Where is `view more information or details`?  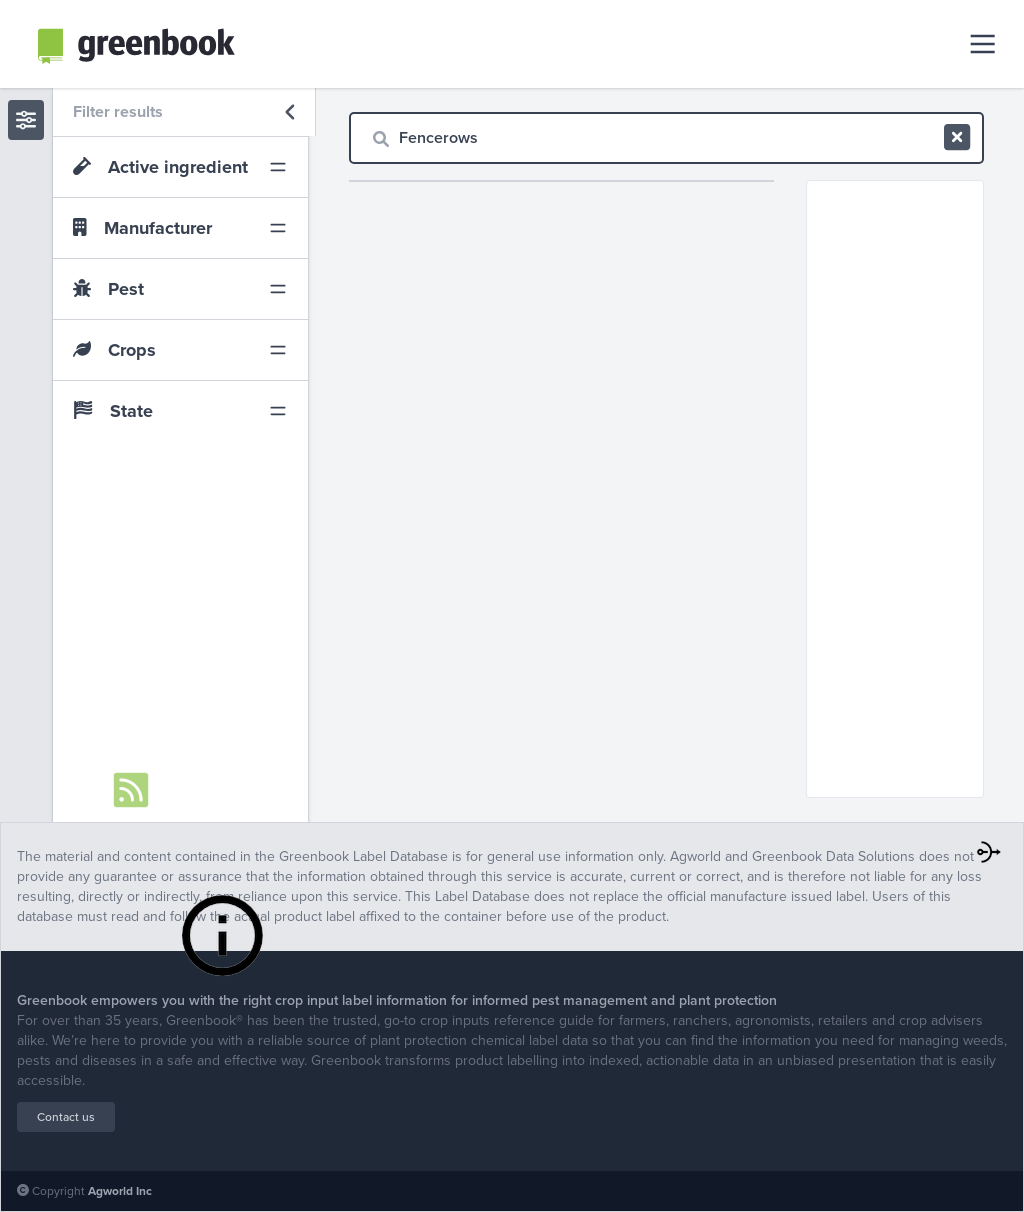
view more information or details is located at coordinates (222, 935).